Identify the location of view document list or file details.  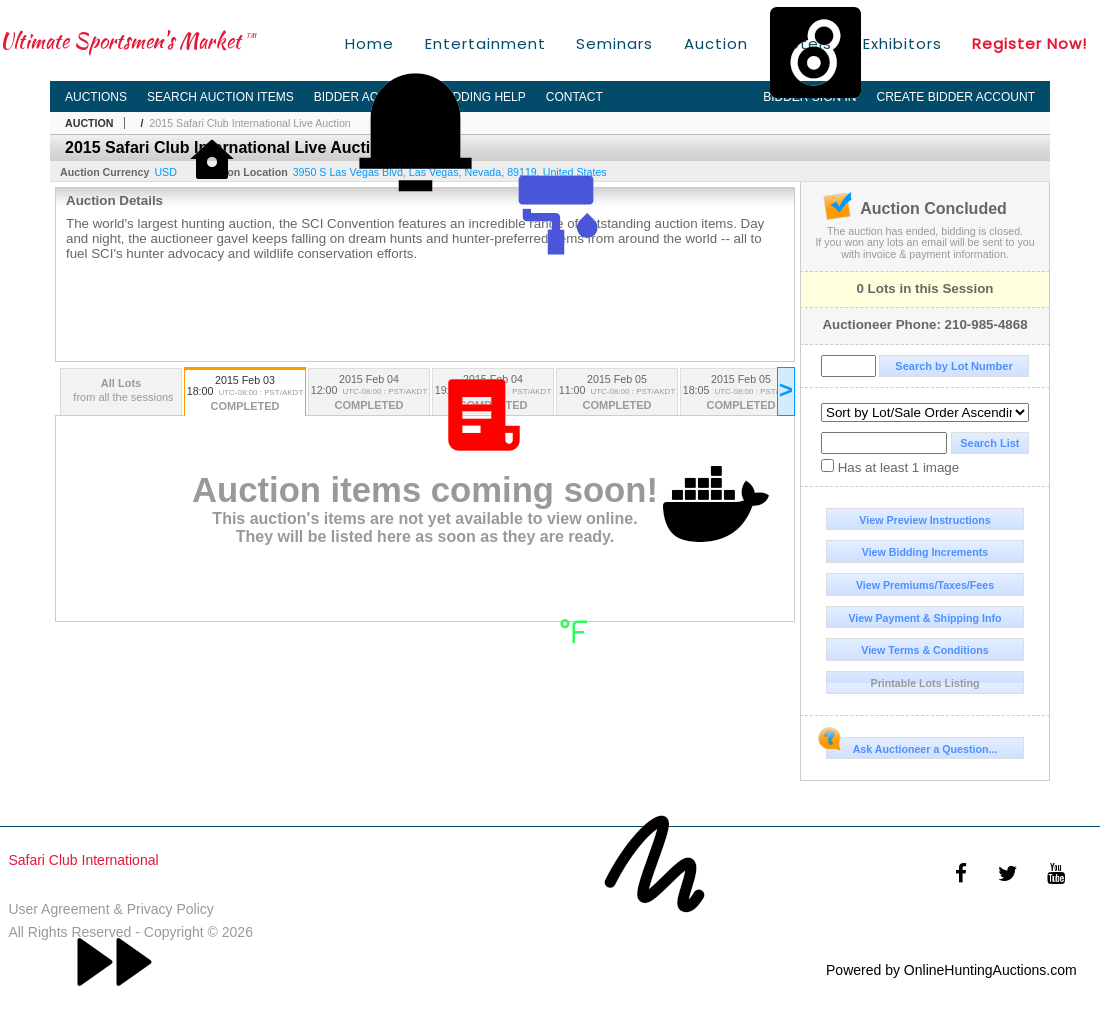
(484, 415).